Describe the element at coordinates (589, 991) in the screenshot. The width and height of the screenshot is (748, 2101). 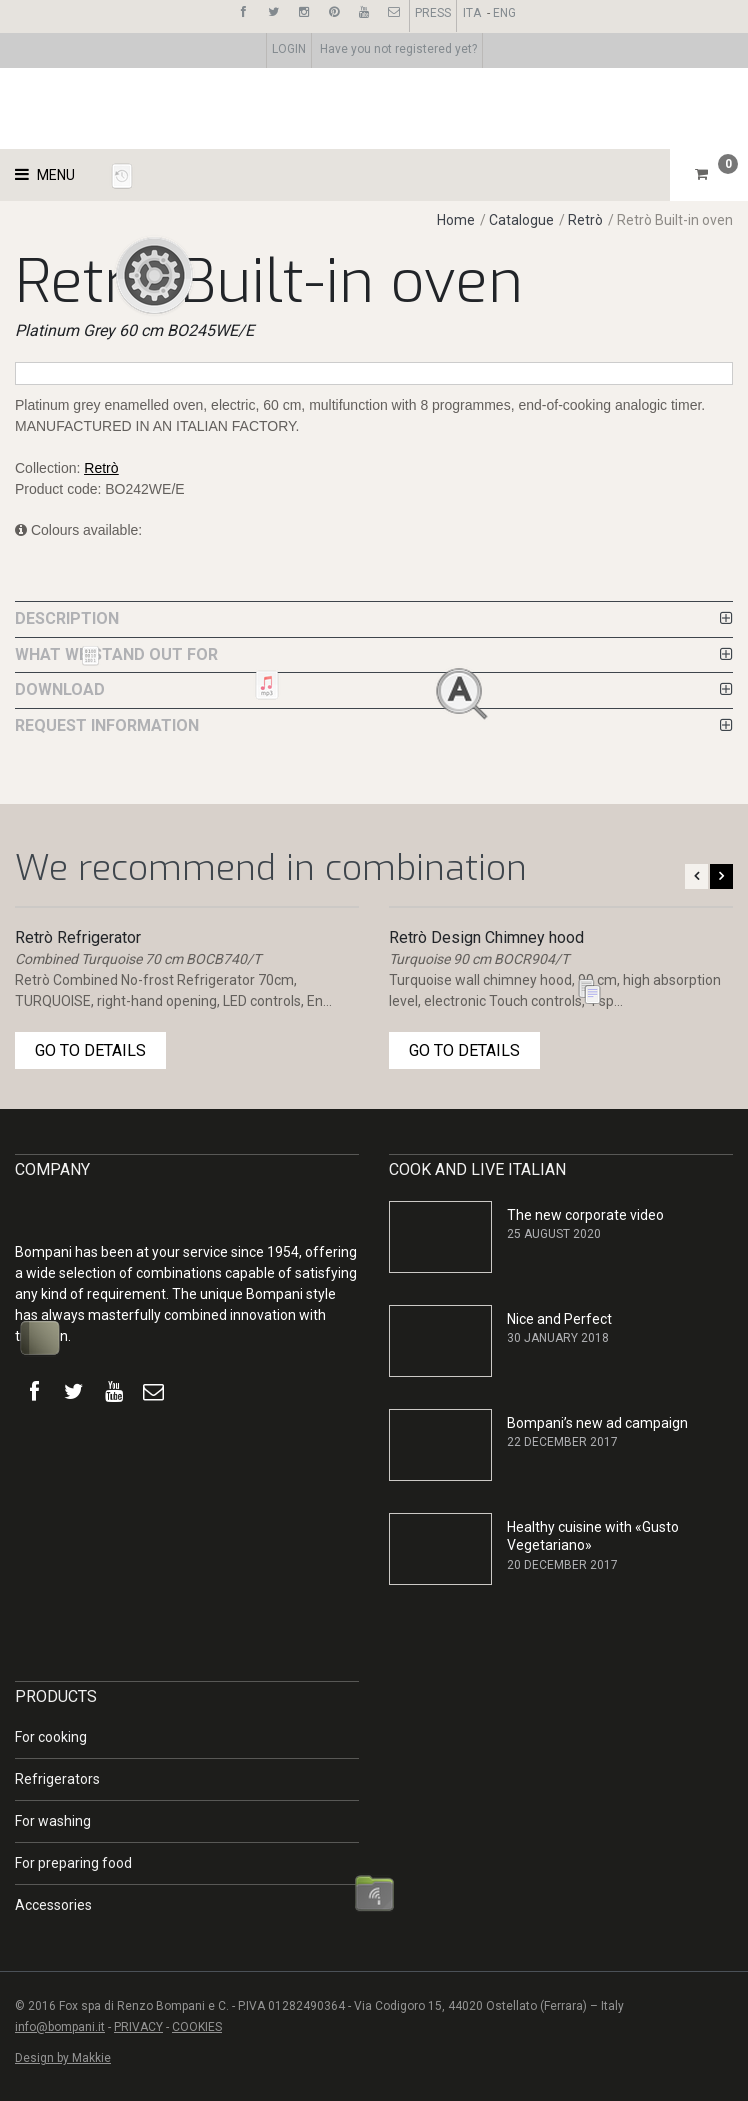
I see `copy selected content to clipboard` at that location.